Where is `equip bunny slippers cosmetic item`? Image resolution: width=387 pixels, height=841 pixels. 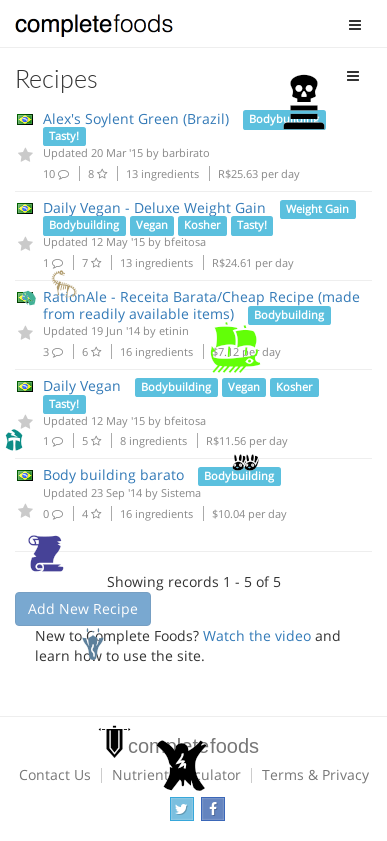 equip bunny slippers cosmetic item is located at coordinates (245, 461).